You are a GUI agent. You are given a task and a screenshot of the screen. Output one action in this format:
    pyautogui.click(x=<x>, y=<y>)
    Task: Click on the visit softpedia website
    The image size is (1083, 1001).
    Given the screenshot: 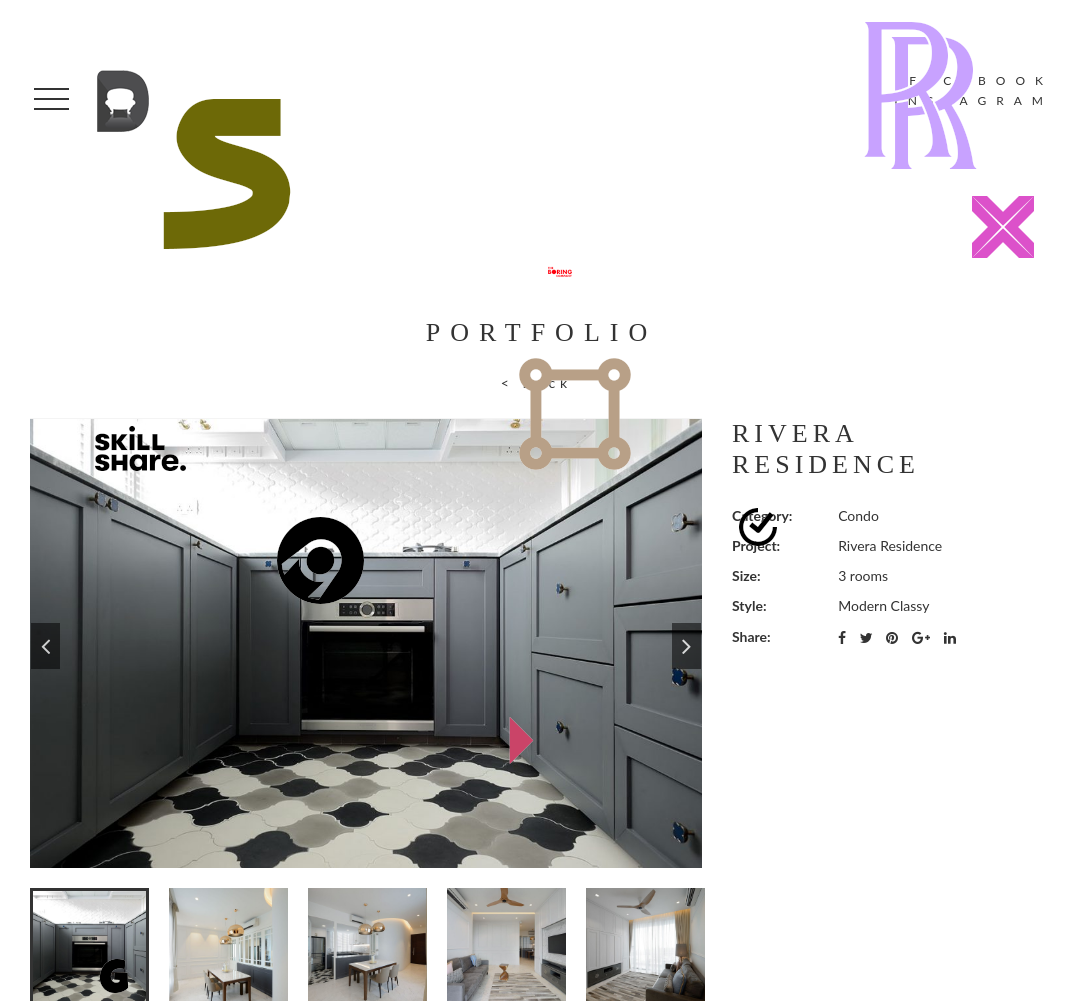 What is the action you would take?
    pyautogui.click(x=227, y=174)
    